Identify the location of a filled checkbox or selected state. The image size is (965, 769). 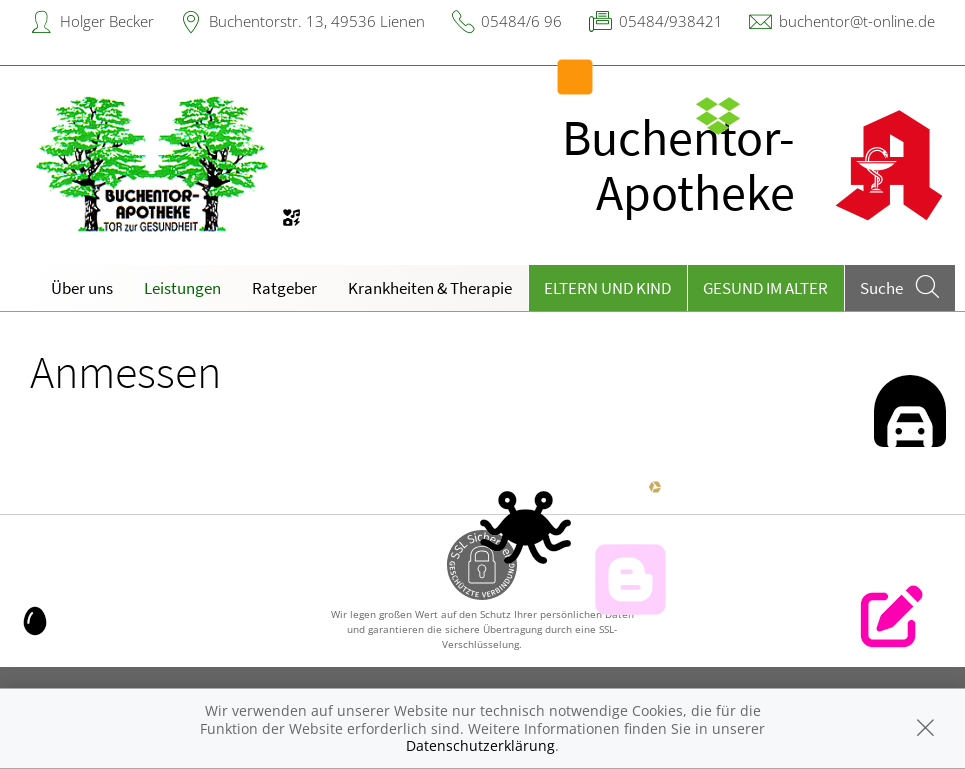
(575, 77).